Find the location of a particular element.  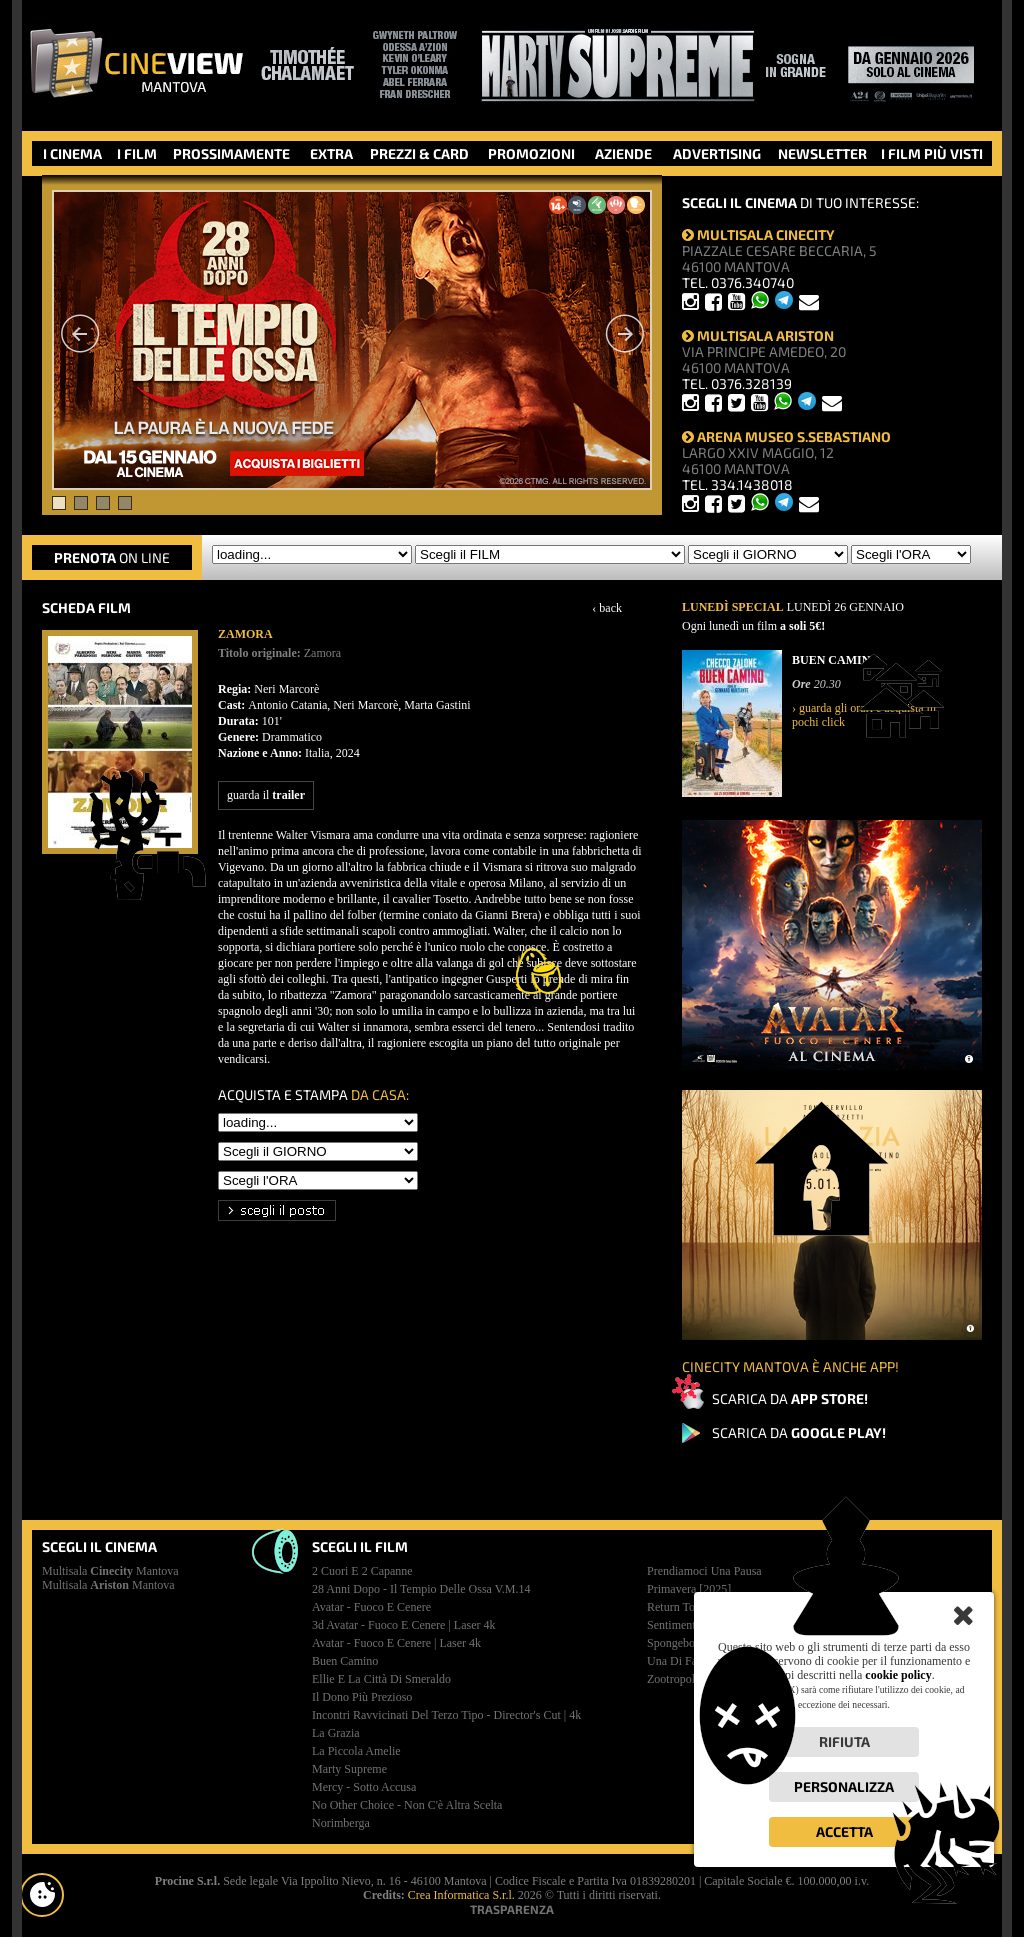

kiwi fruit item in a food or cooking game is located at coordinates (275, 1551).